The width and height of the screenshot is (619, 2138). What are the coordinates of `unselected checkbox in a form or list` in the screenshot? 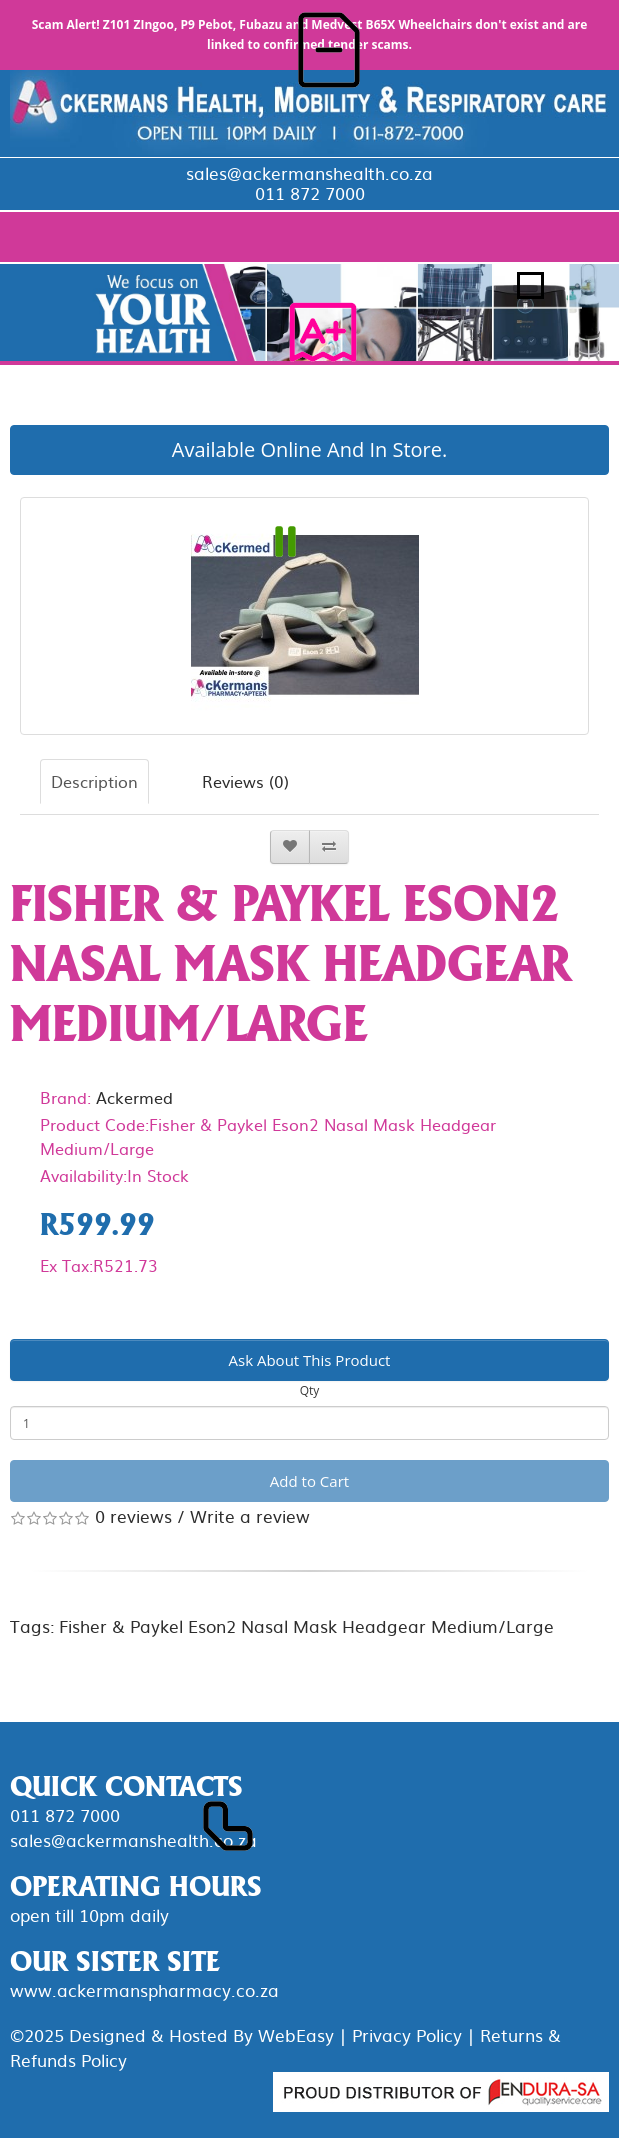 It's located at (530, 285).